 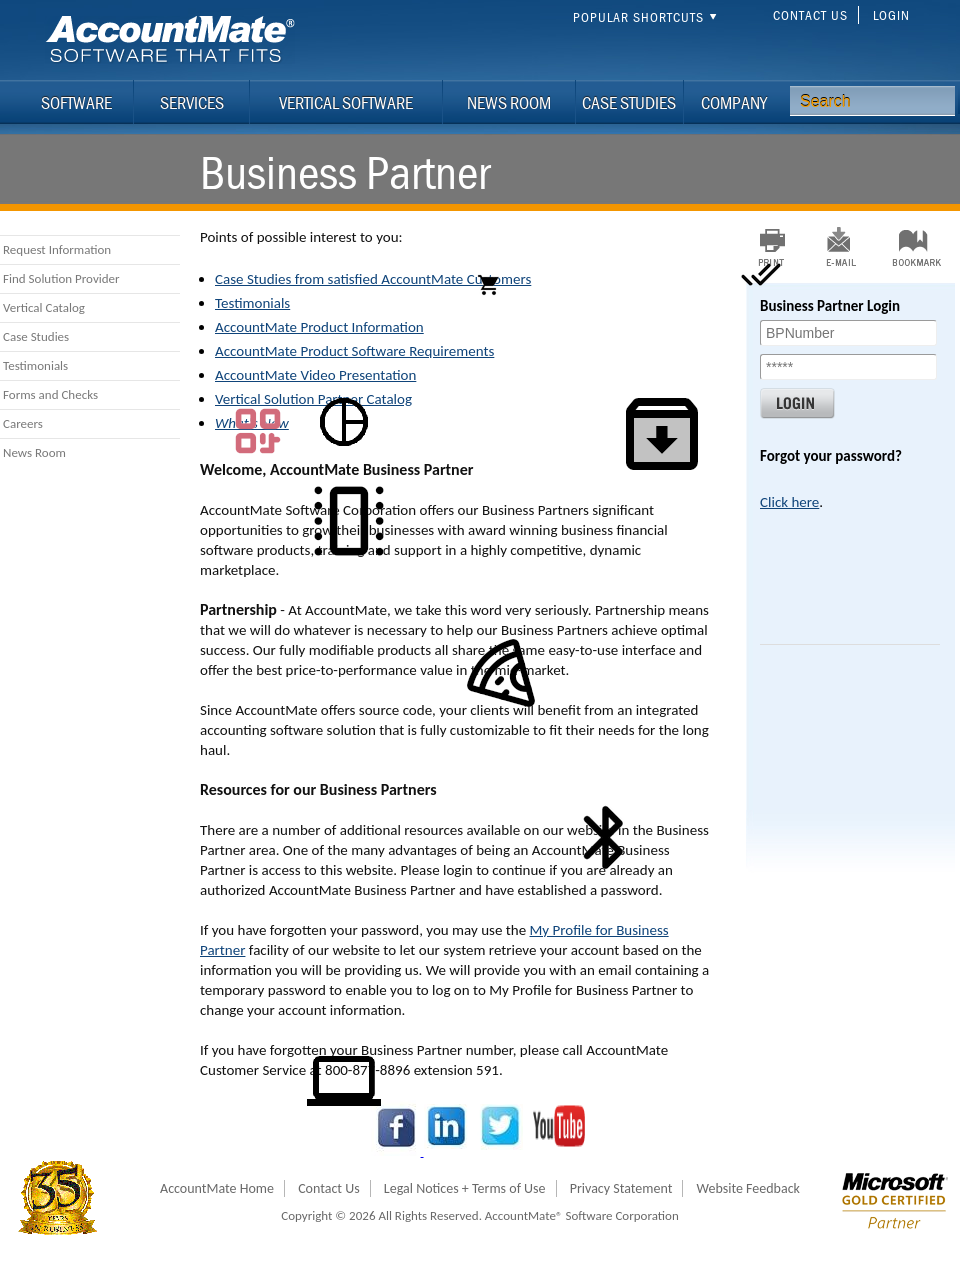 I want to click on order food or access food delivery, so click(x=501, y=673).